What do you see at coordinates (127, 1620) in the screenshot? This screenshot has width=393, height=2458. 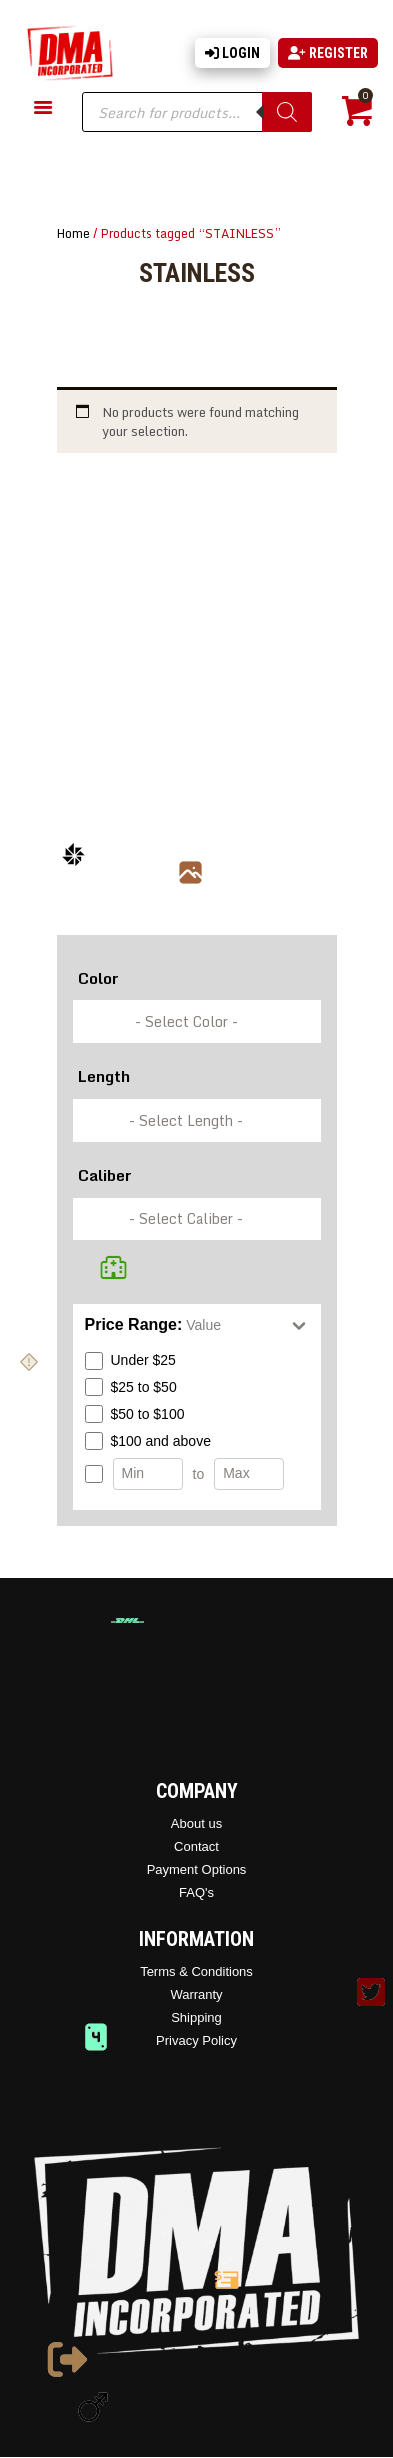 I see `DHL shipping and logistics services` at bounding box center [127, 1620].